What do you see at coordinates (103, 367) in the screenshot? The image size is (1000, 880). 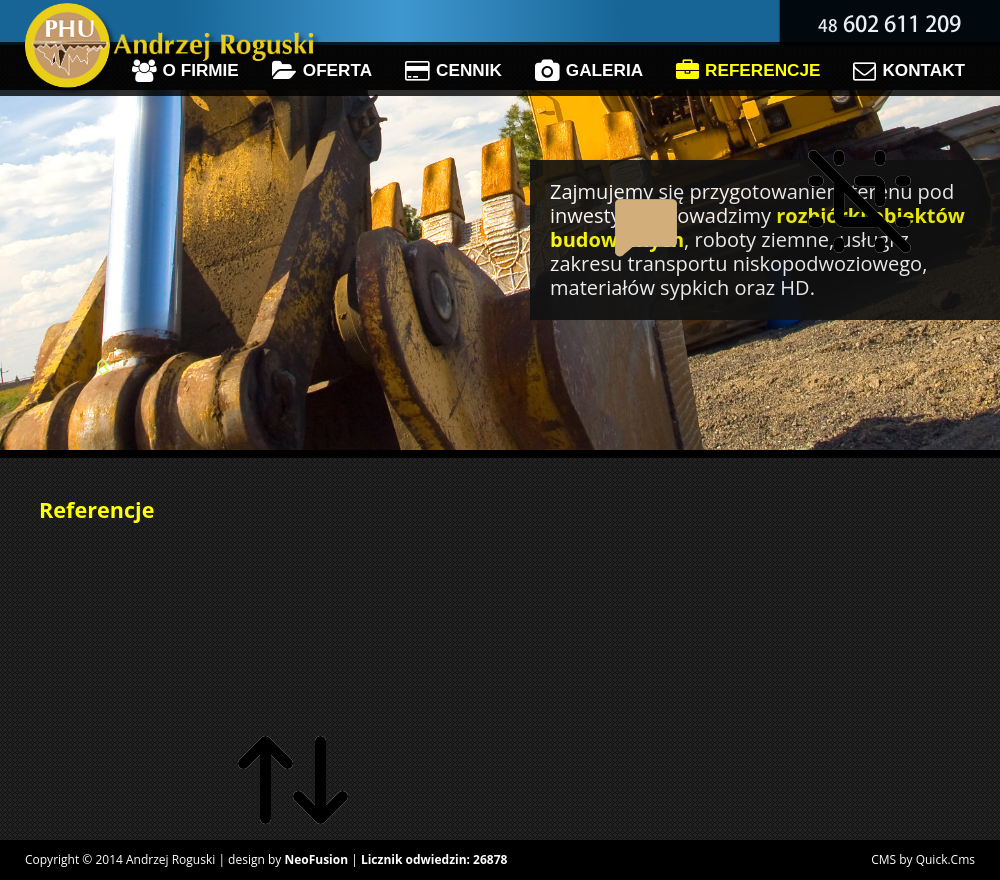 I see `bulma CSS framework logo` at bounding box center [103, 367].